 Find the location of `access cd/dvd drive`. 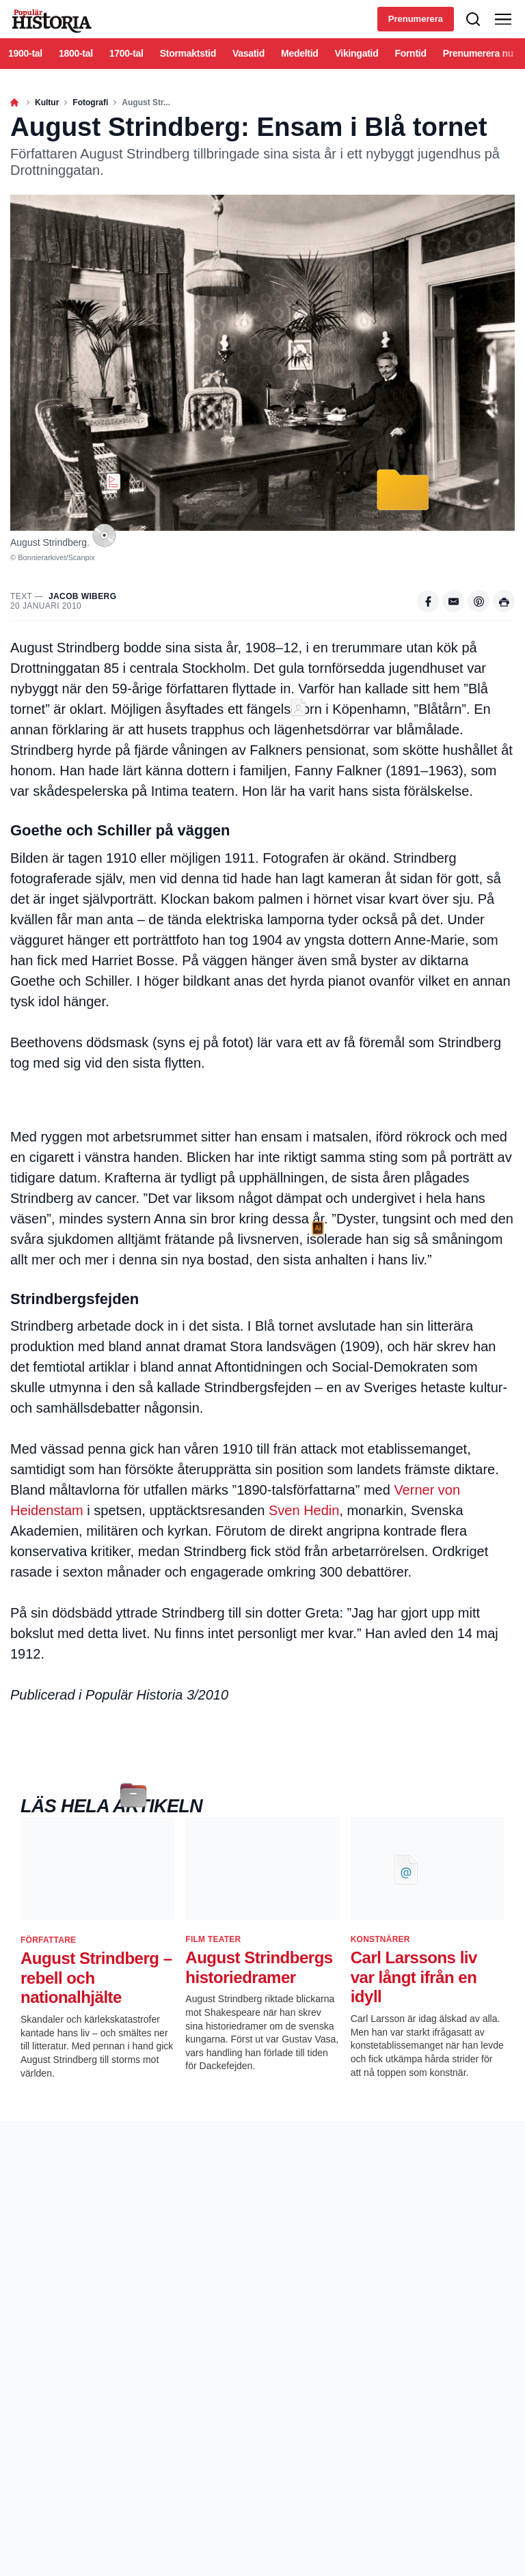

access cd/dvd drive is located at coordinates (104, 535).